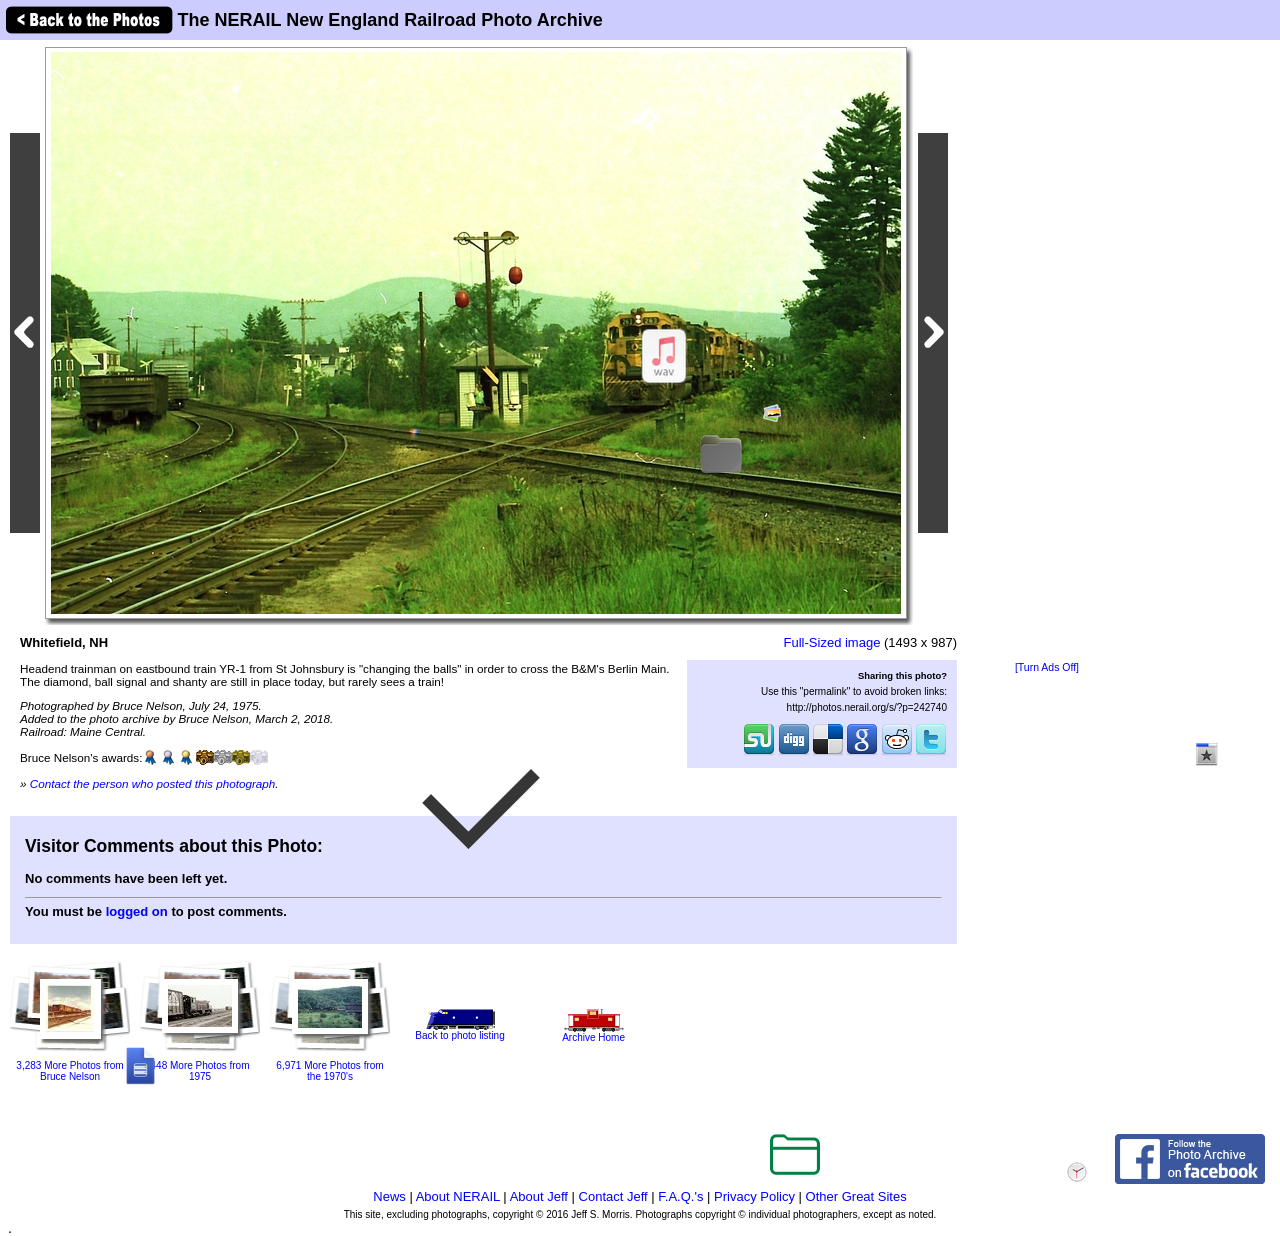 The height and width of the screenshot is (1236, 1280). Describe the element at coordinates (664, 356) in the screenshot. I see `an ADPCM audio file format indicator` at that location.